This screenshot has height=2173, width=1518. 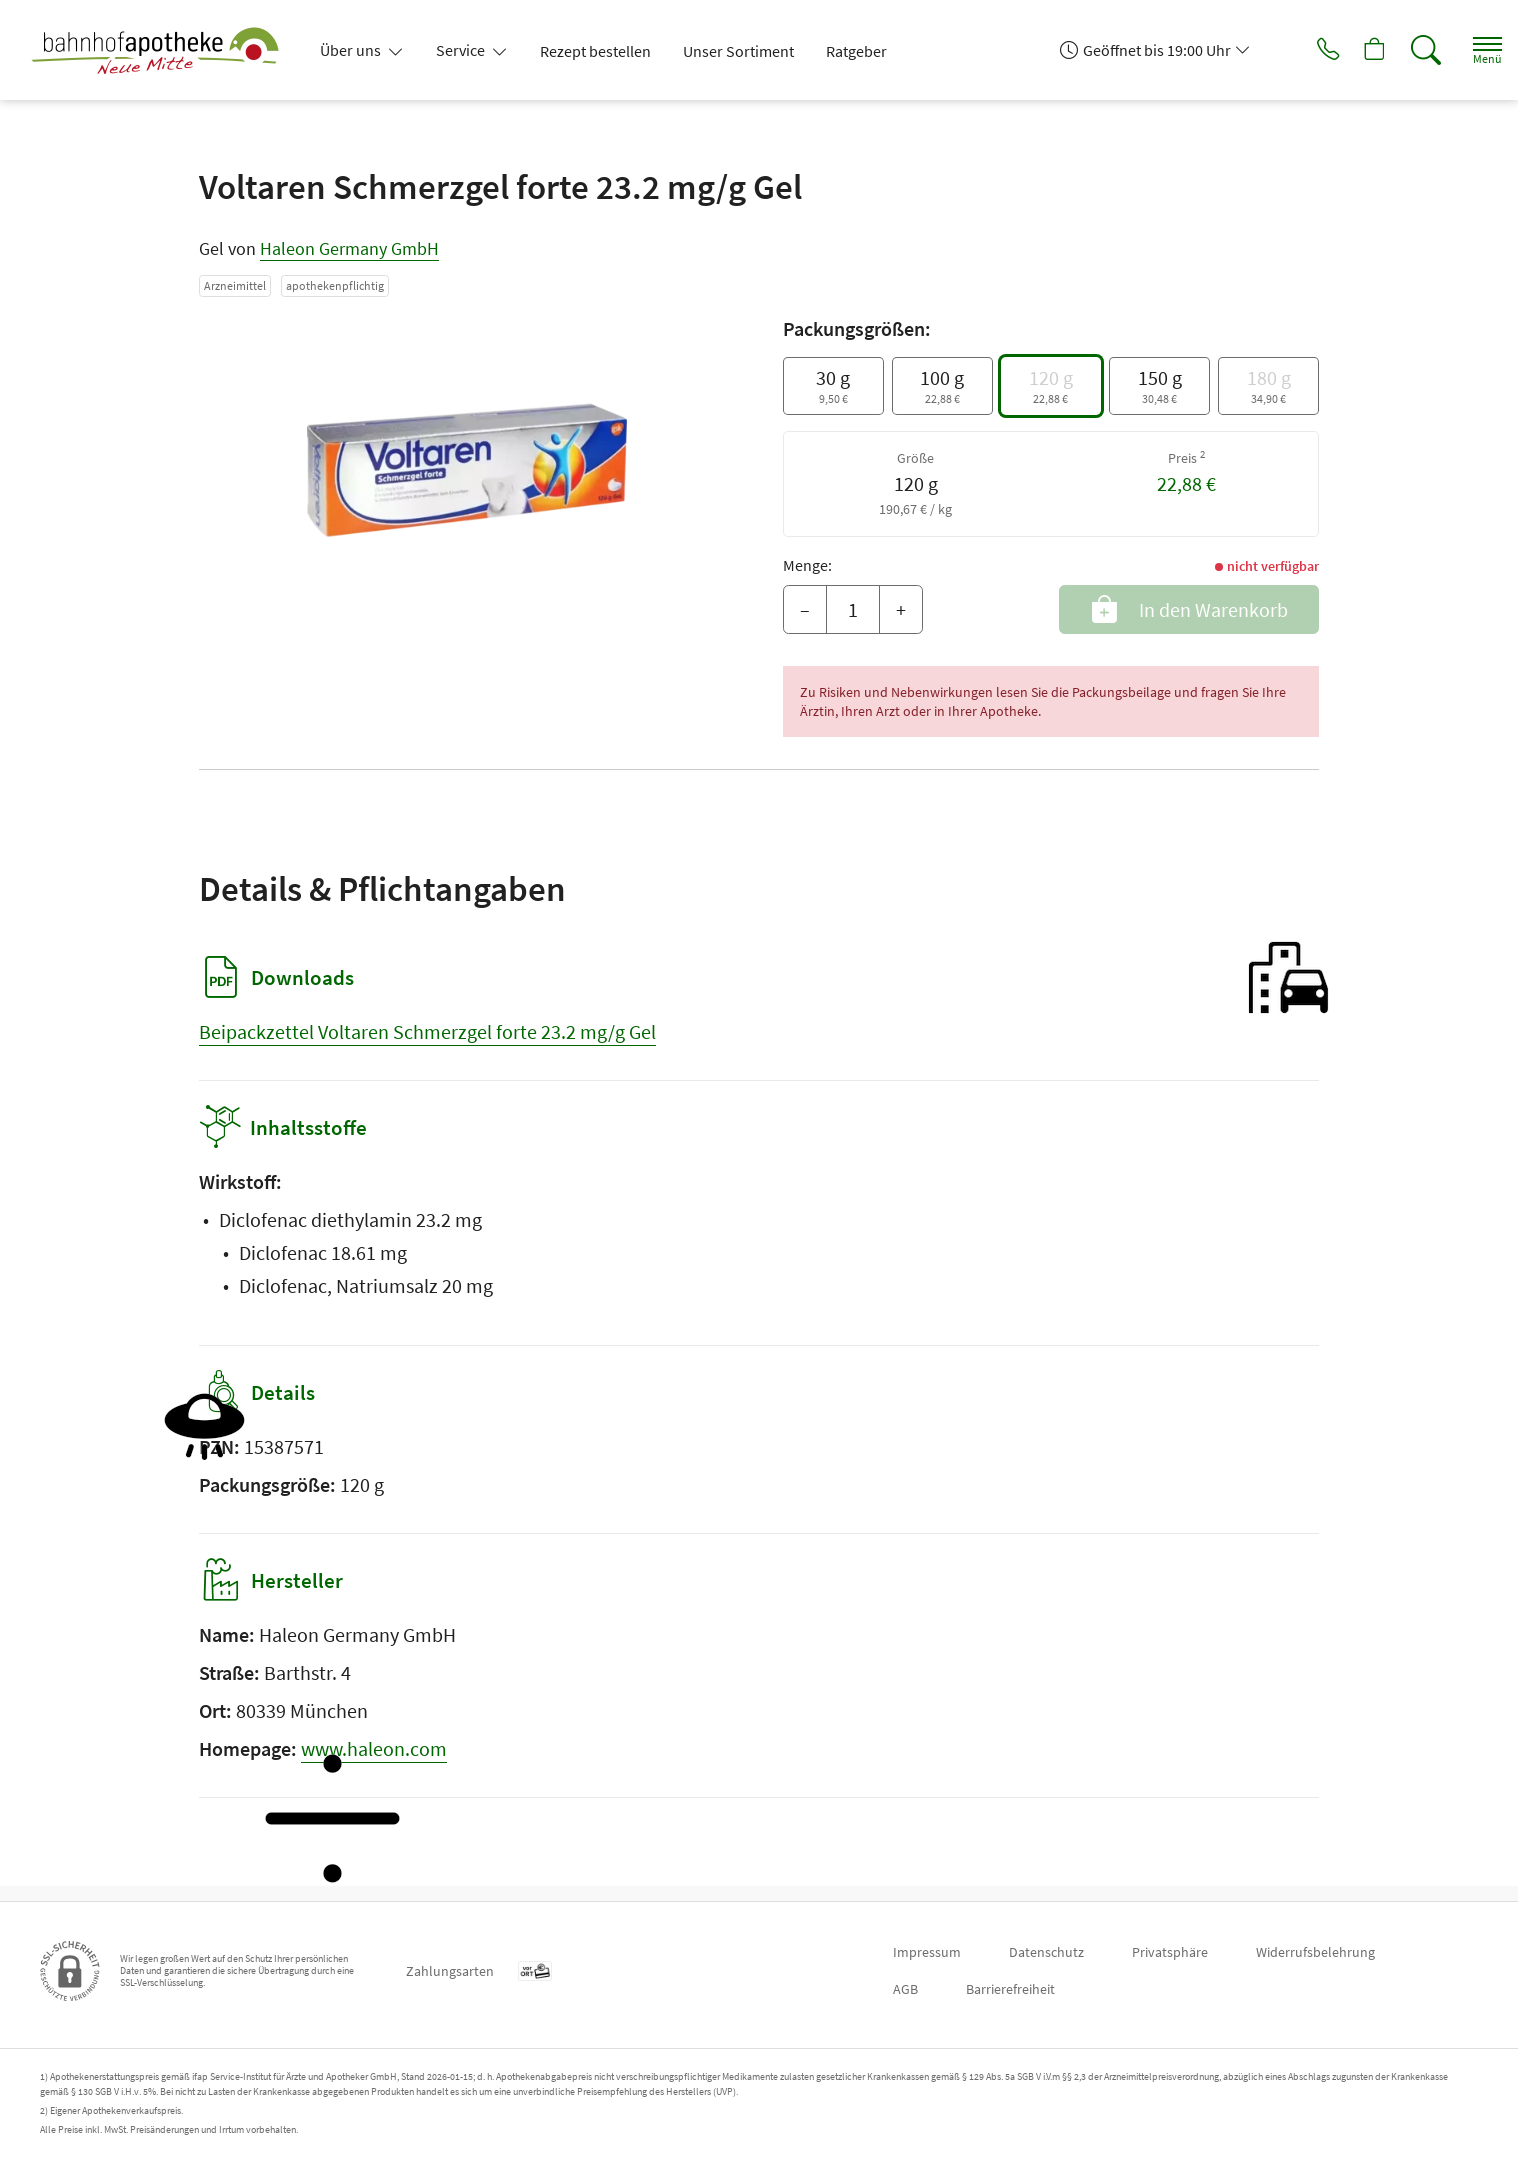 I want to click on access sci-fi or space-themed content, so click(x=204, y=1425).